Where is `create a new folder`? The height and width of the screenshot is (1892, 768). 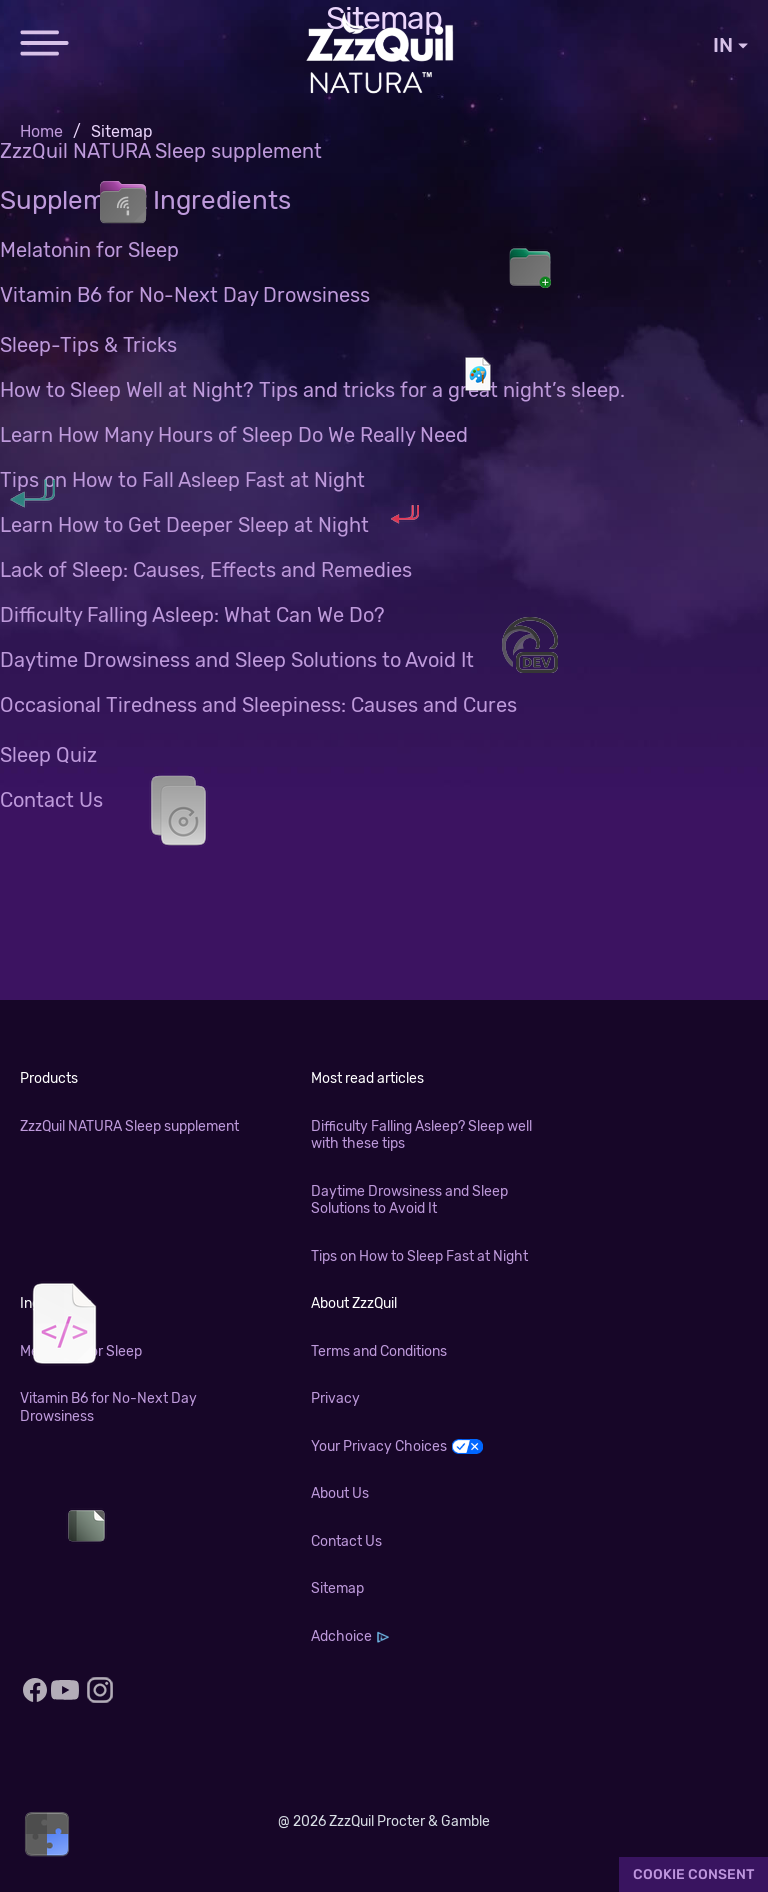
create a new folder is located at coordinates (530, 267).